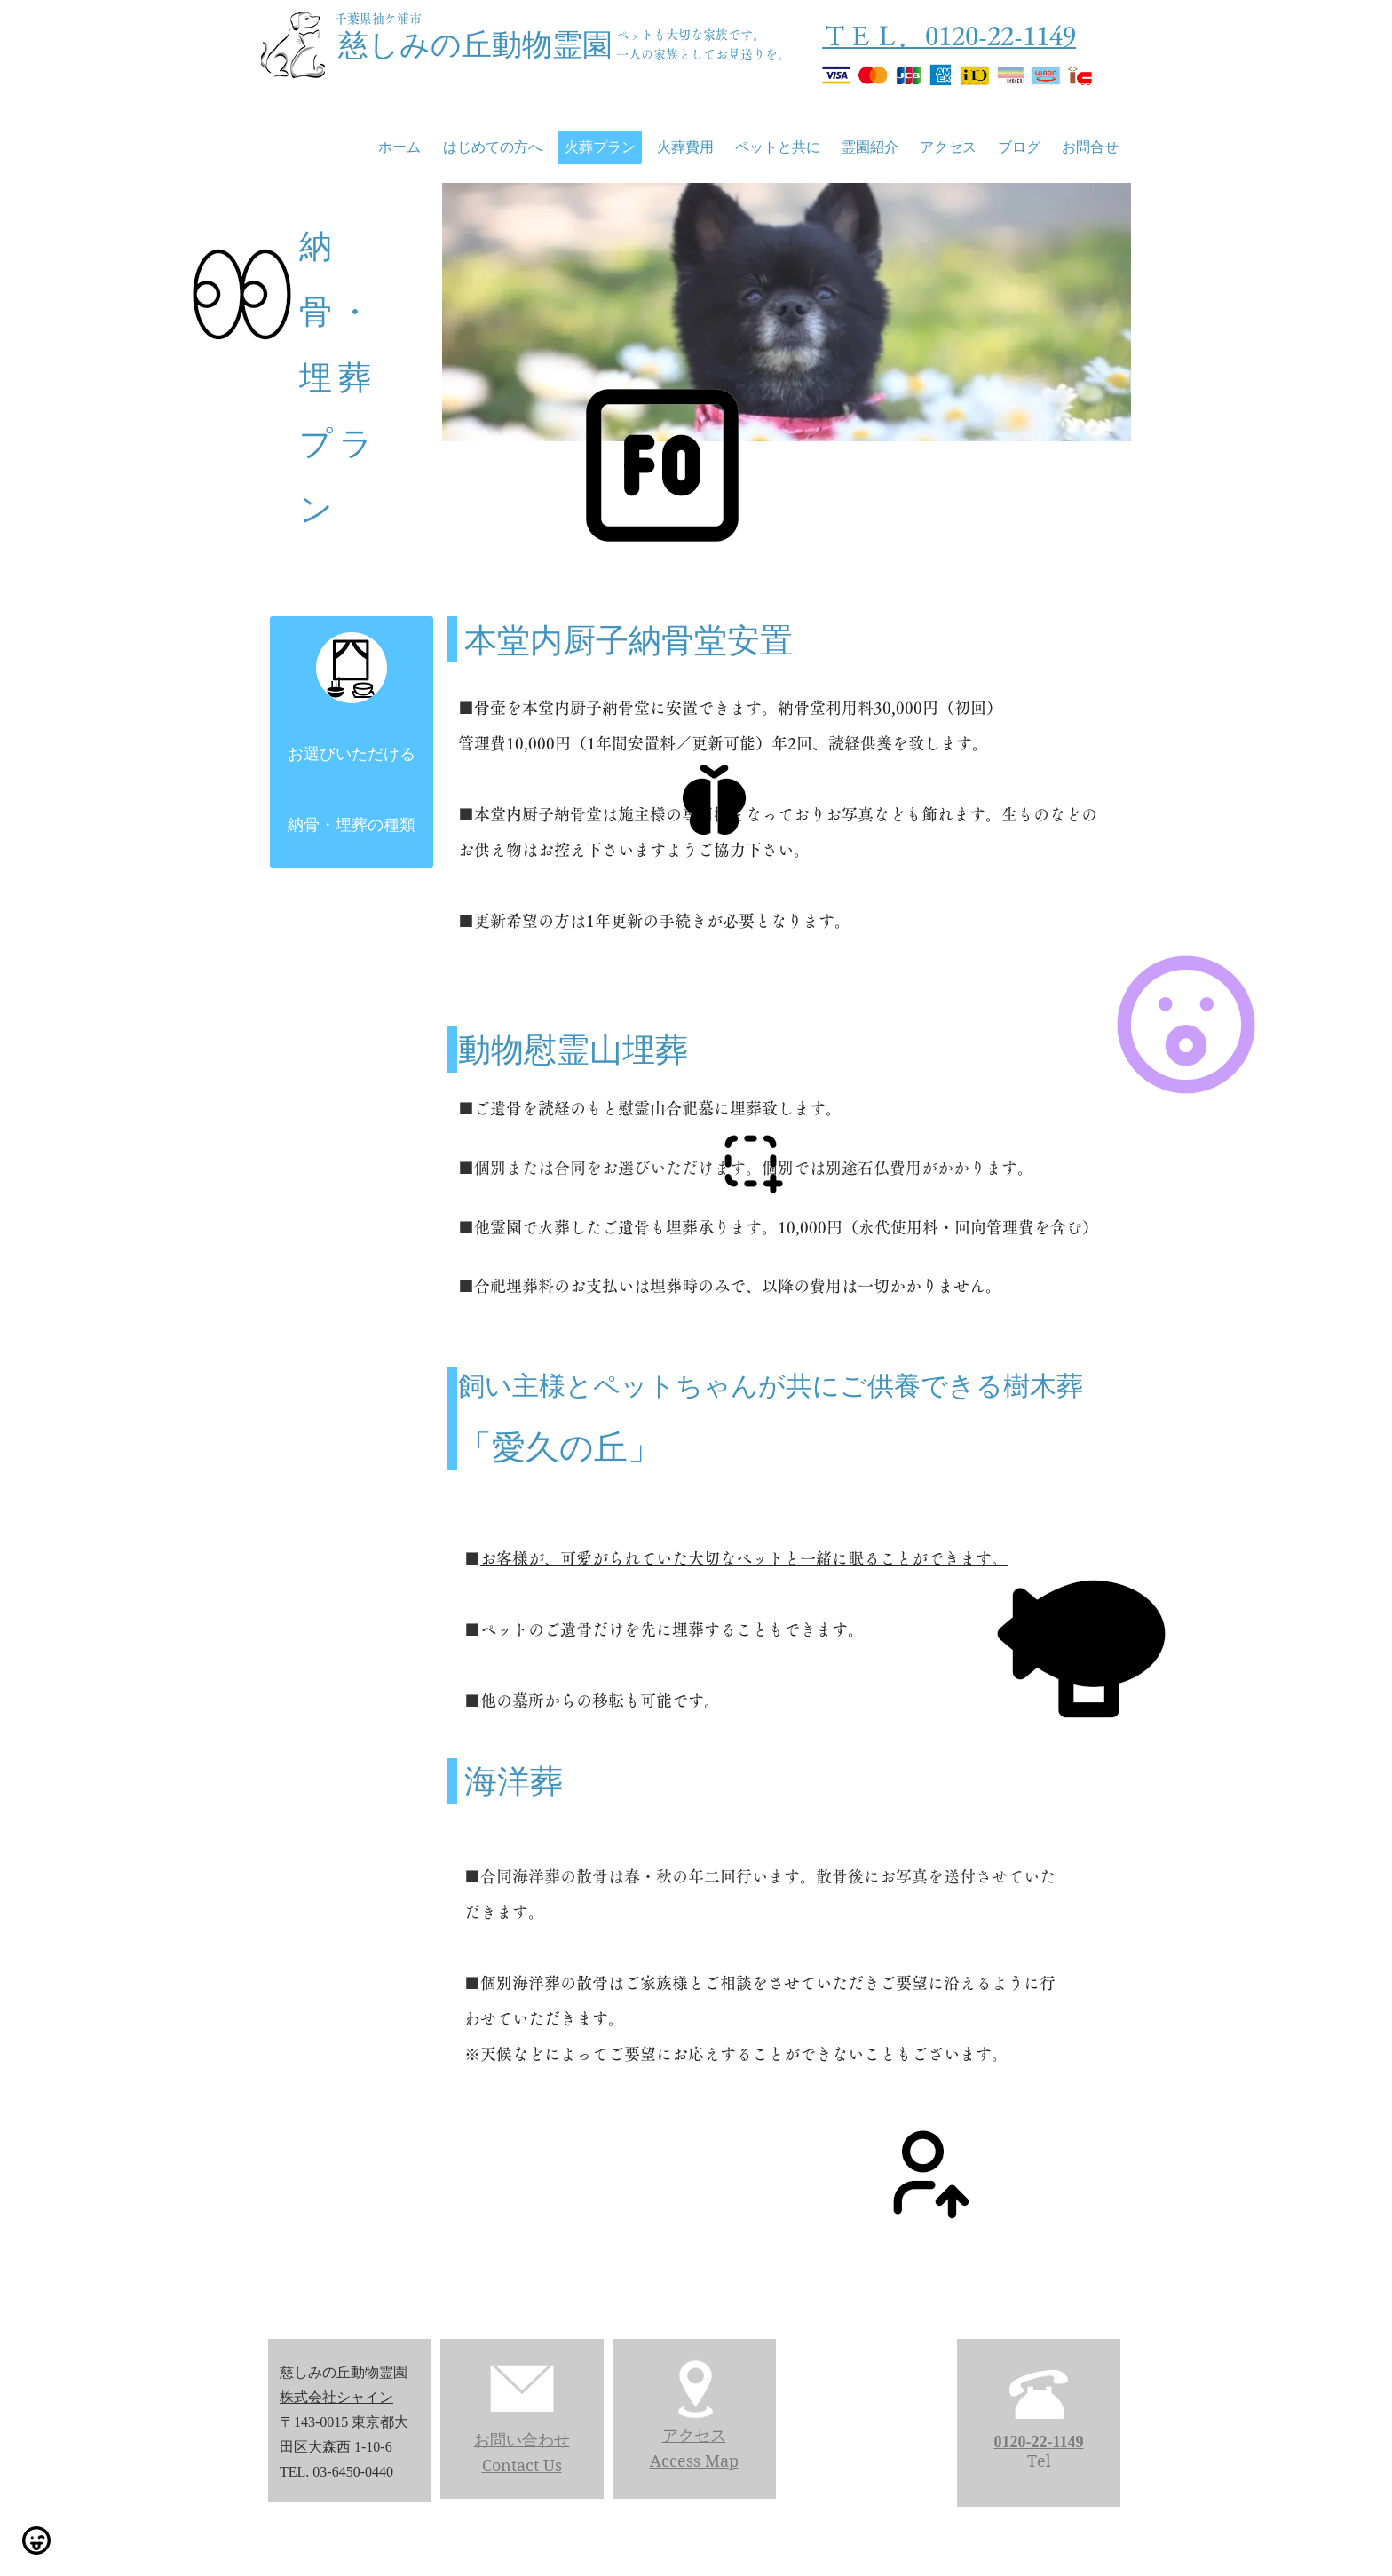  What do you see at coordinates (750, 1161) in the screenshot?
I see `take a screenshot of the current screen` at bounding box center [750, 1161].